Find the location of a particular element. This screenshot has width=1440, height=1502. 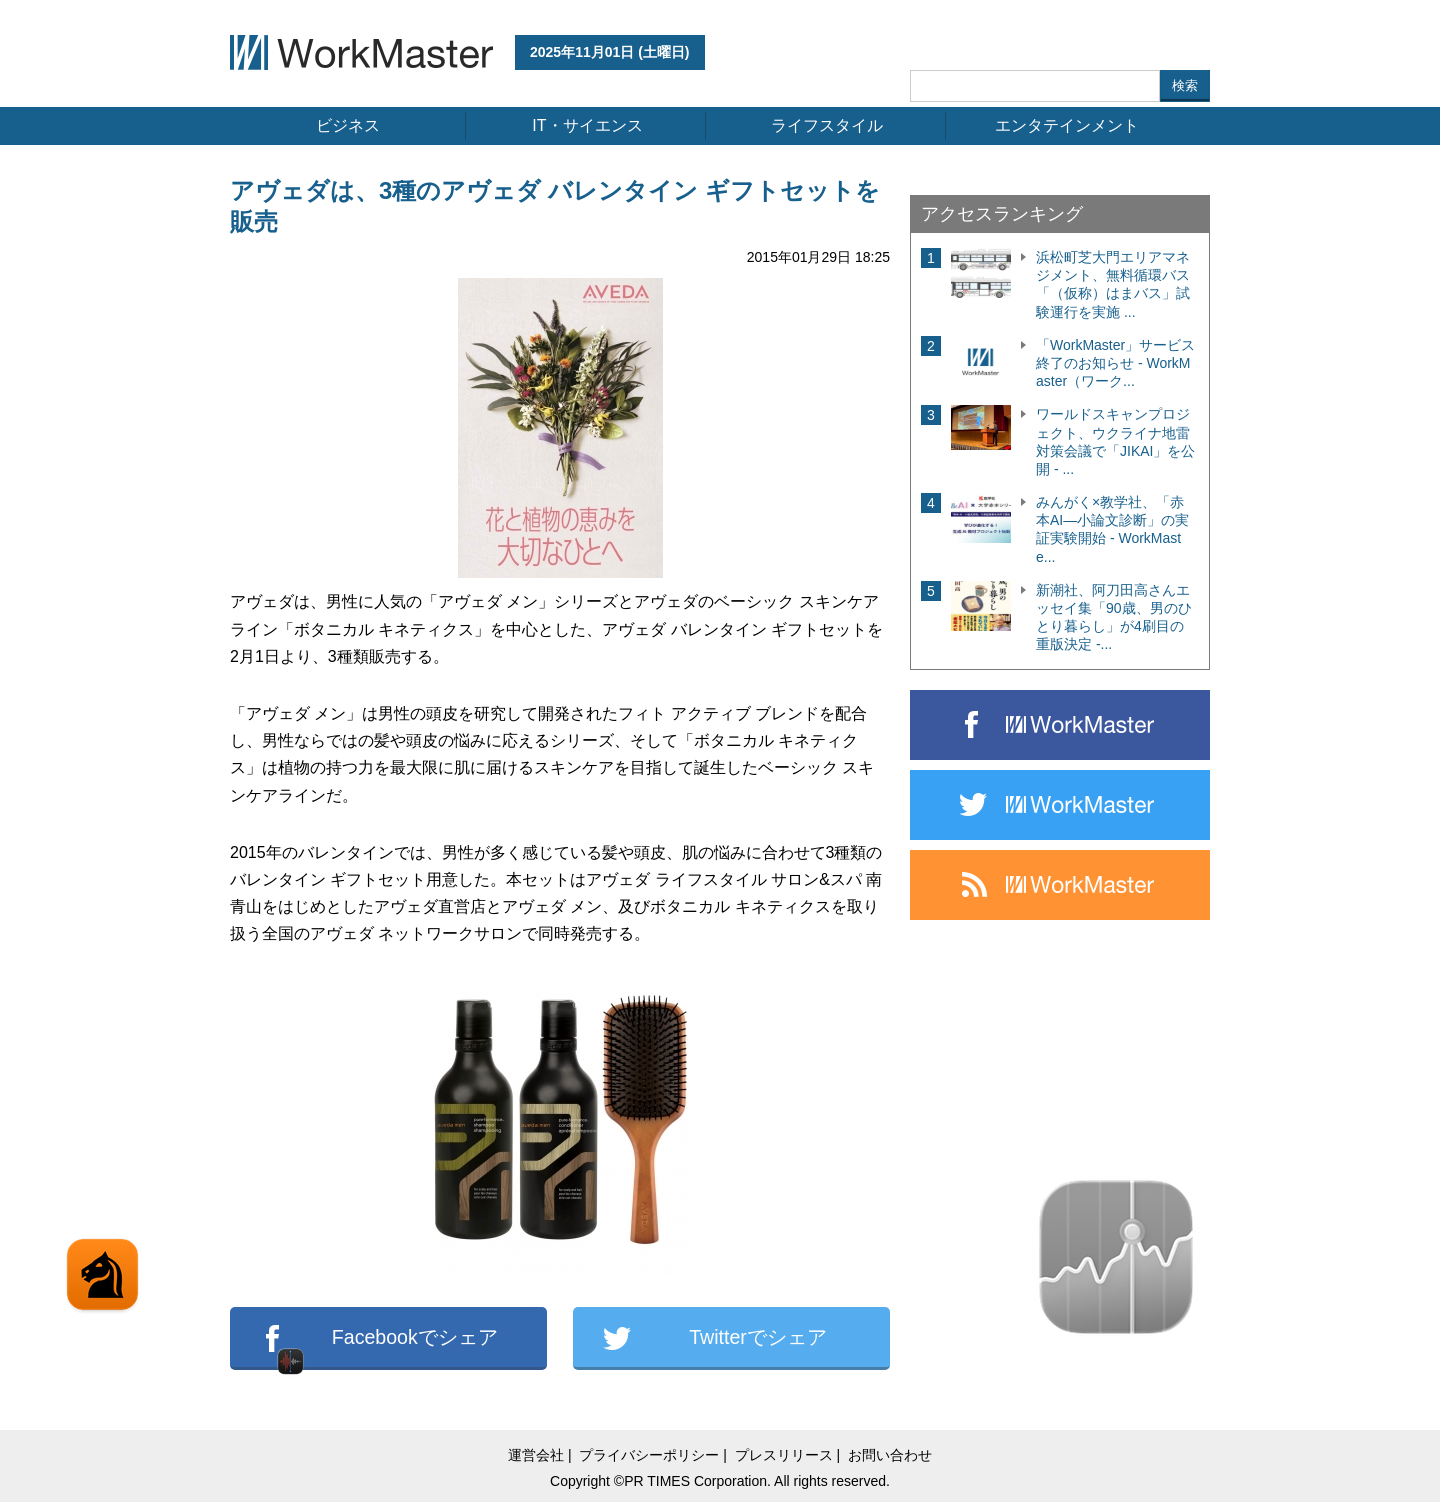

open voice memos app is located at coordinates (290, 1361).